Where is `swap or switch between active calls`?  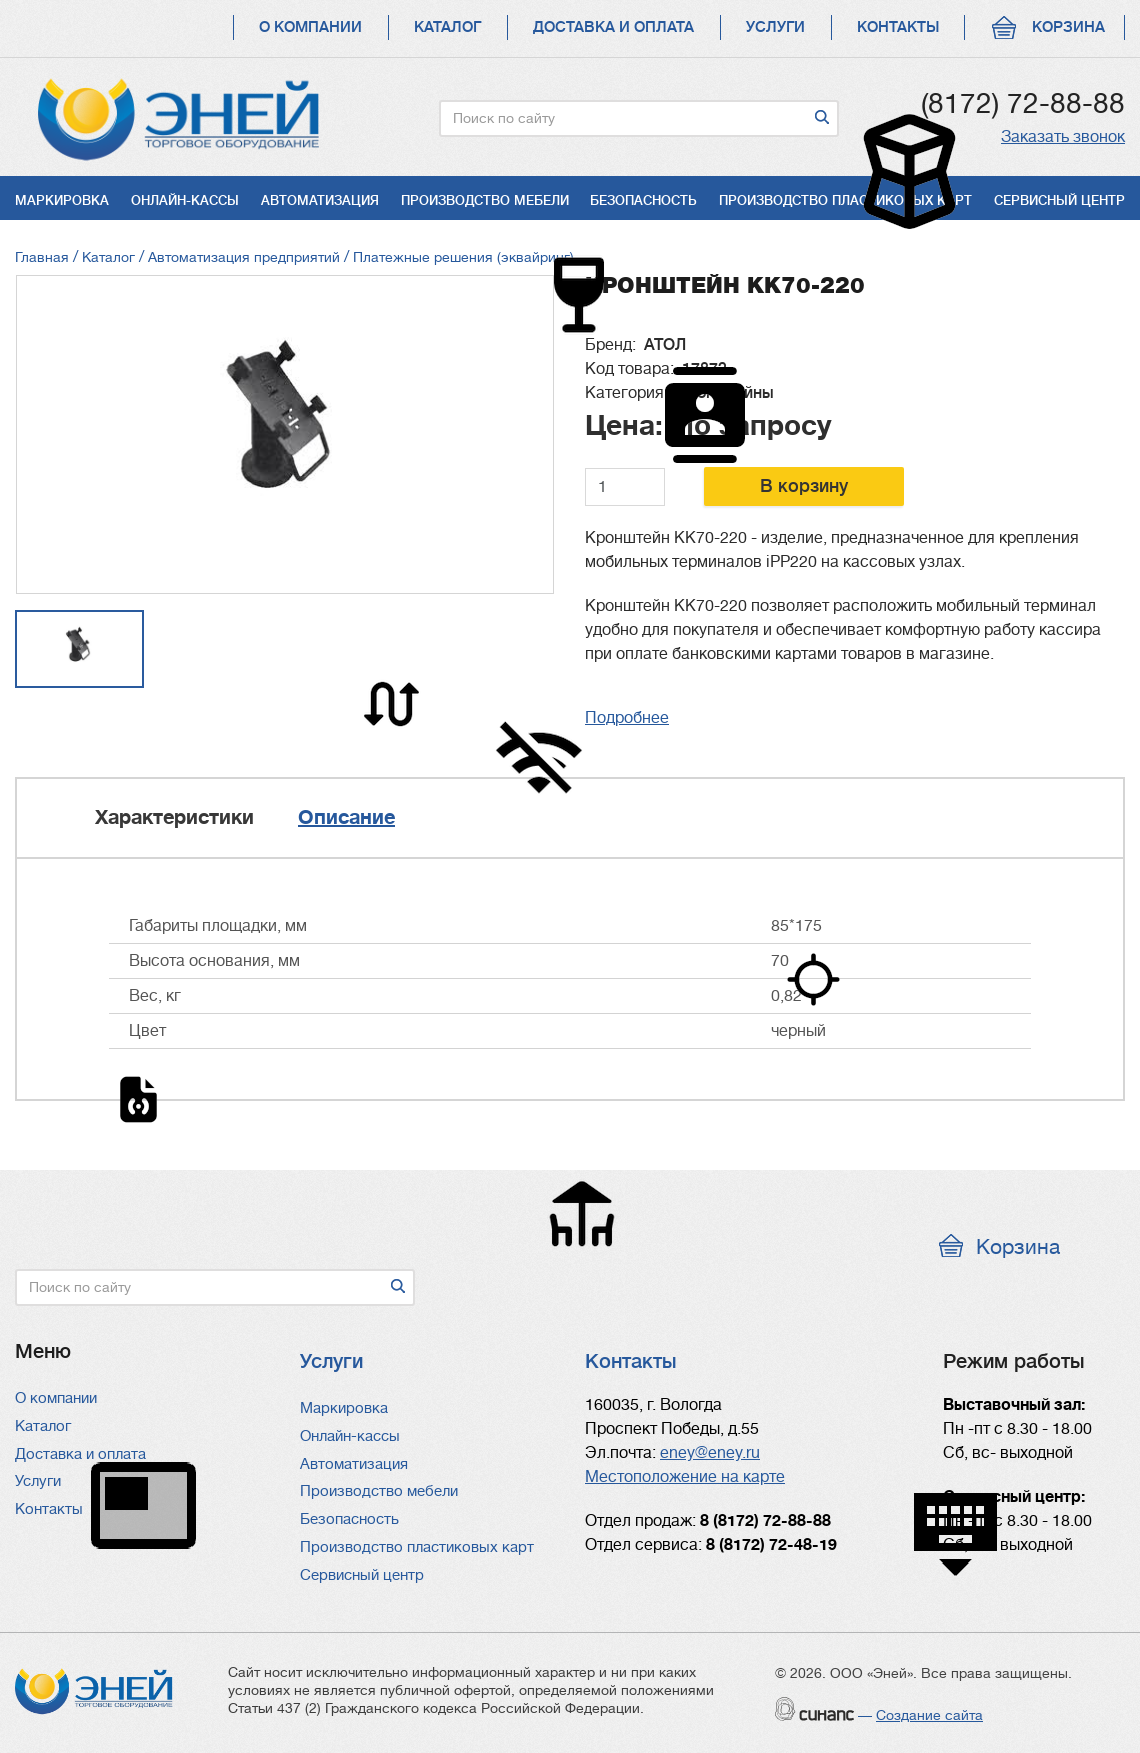 swap or switch between active calls is located at coordinates (391, 705).